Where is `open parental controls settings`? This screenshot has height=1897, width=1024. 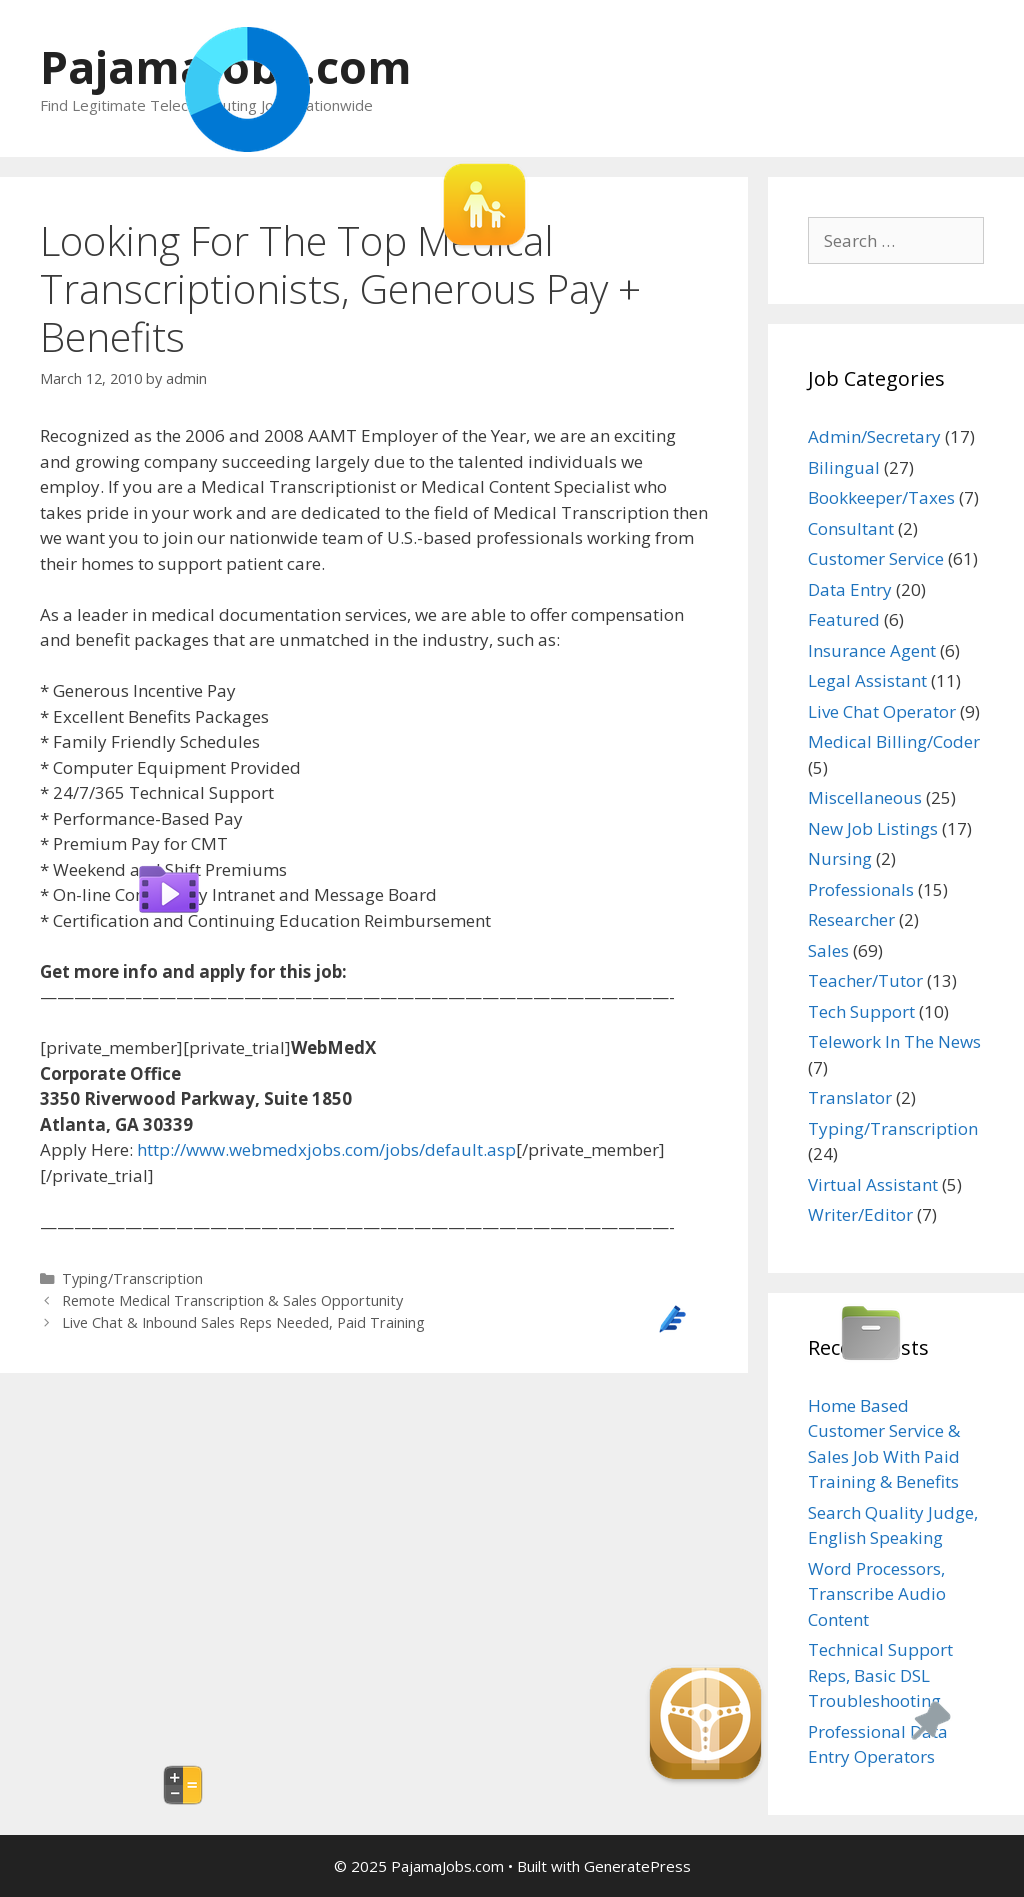 open parental controls settings is located at coordinates (484, 204).